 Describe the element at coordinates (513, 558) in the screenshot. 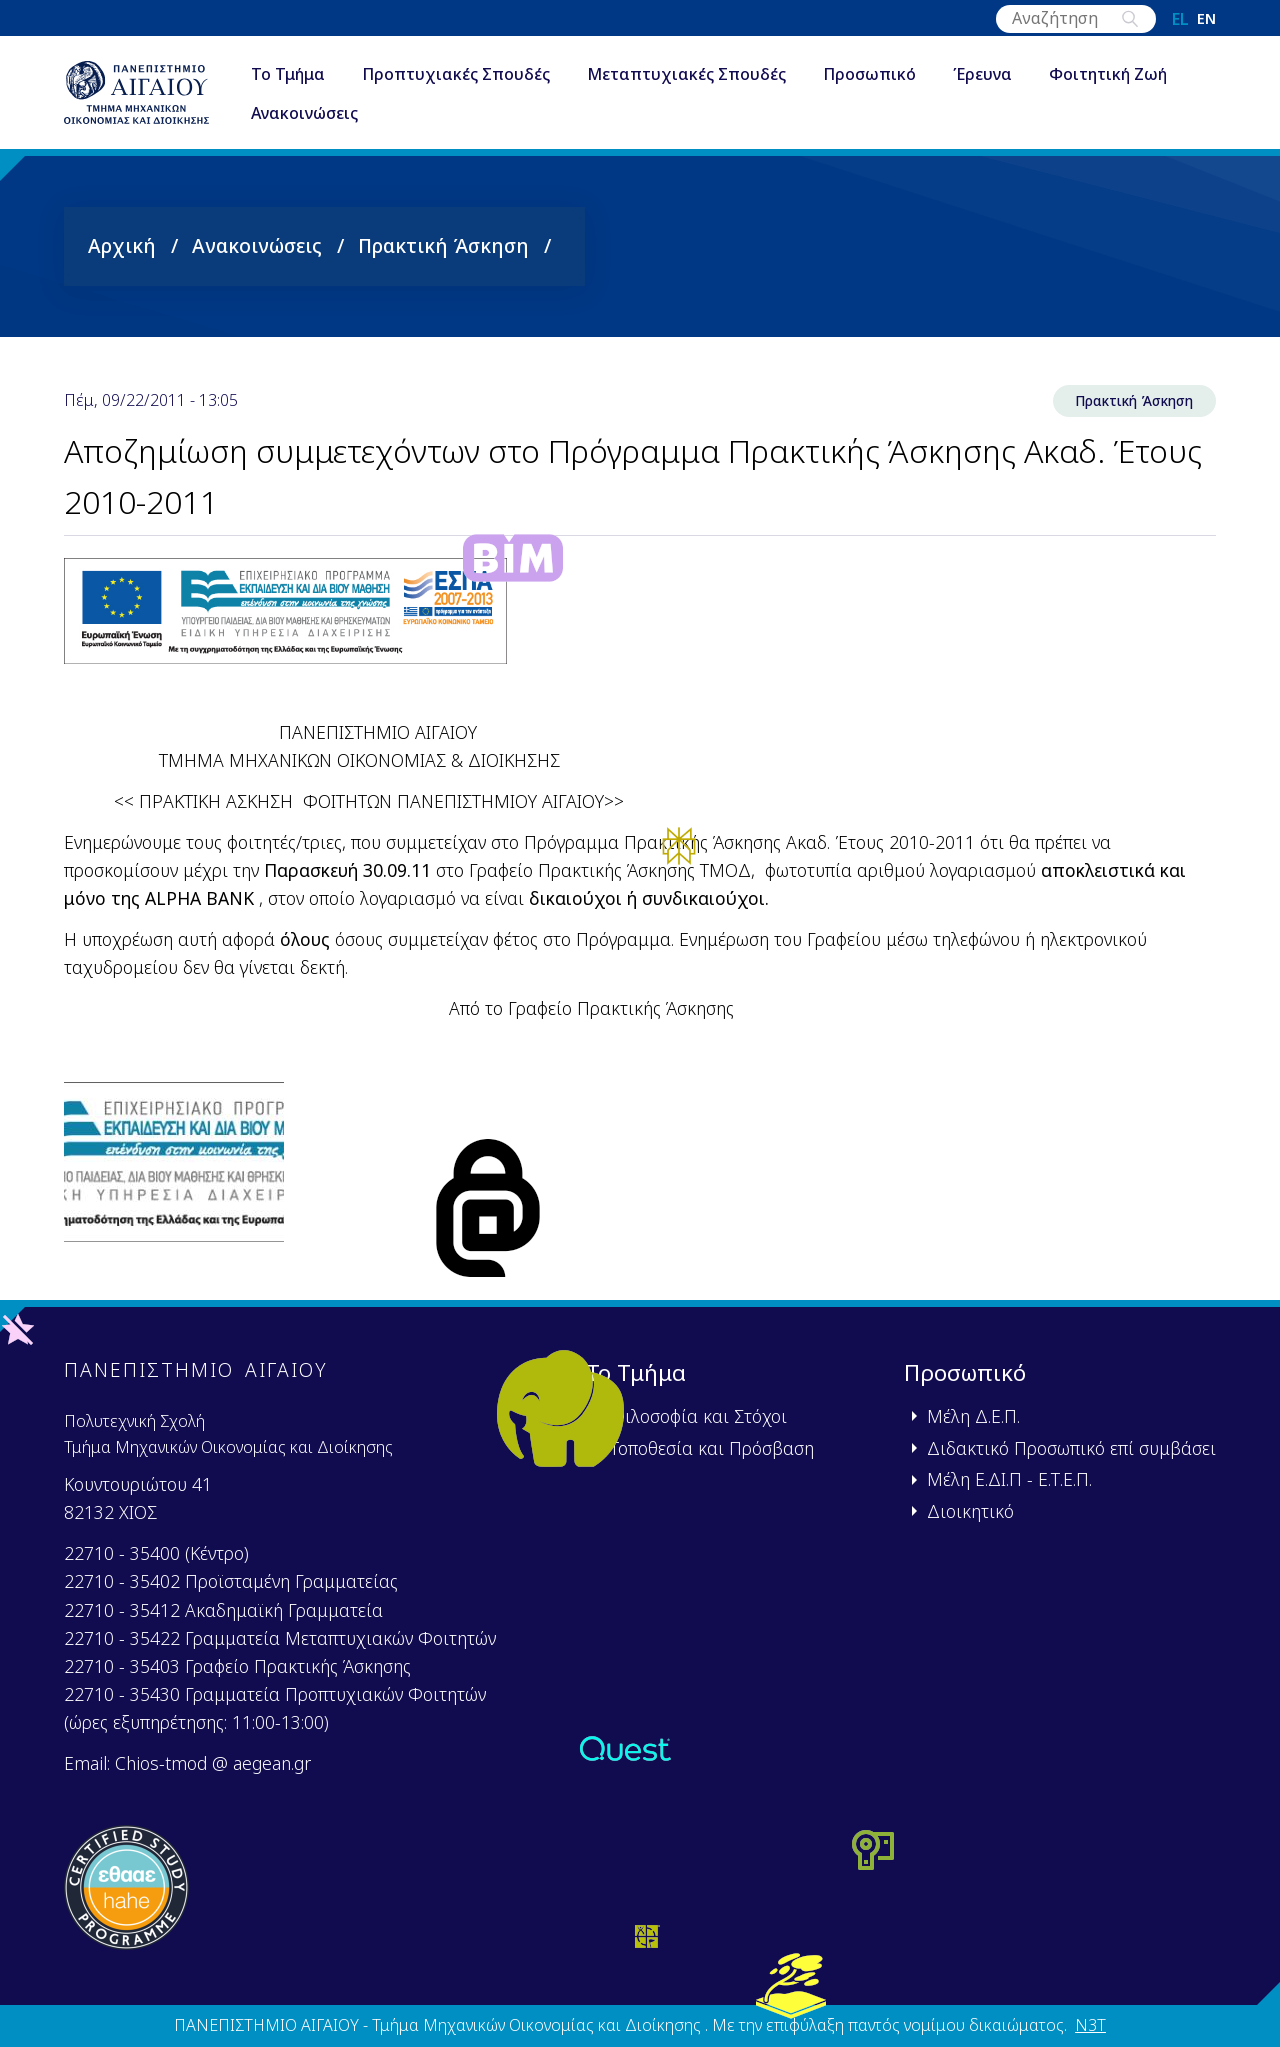

I see `open the BIM store app` at that location.